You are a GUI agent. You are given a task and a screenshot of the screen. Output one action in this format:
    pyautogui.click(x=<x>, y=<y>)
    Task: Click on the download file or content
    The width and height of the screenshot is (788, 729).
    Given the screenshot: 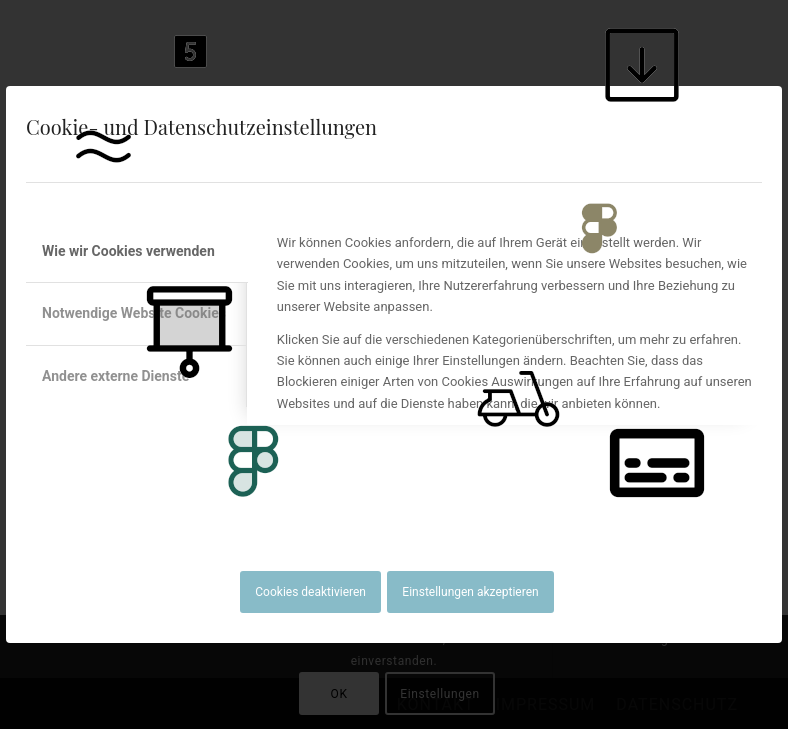 What is the action you would take?
    pyautogui.click(x=642, y=65)
    